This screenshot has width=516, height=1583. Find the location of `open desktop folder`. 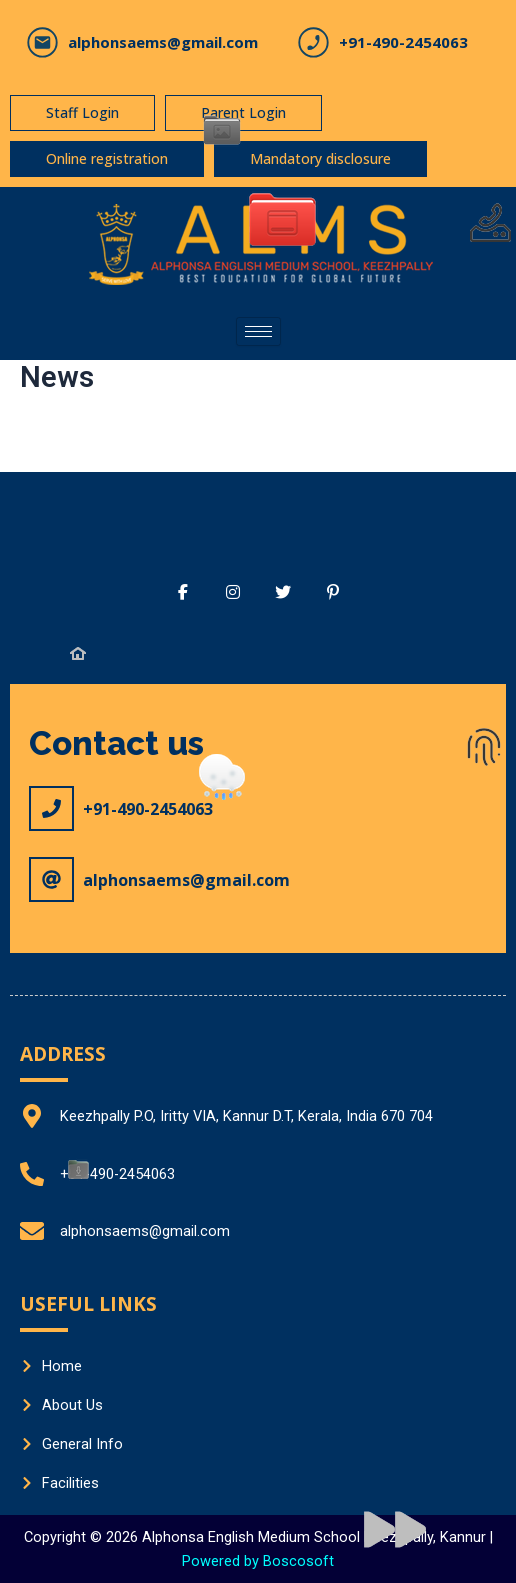

open desktop folder is located at coordinates (282, 219).